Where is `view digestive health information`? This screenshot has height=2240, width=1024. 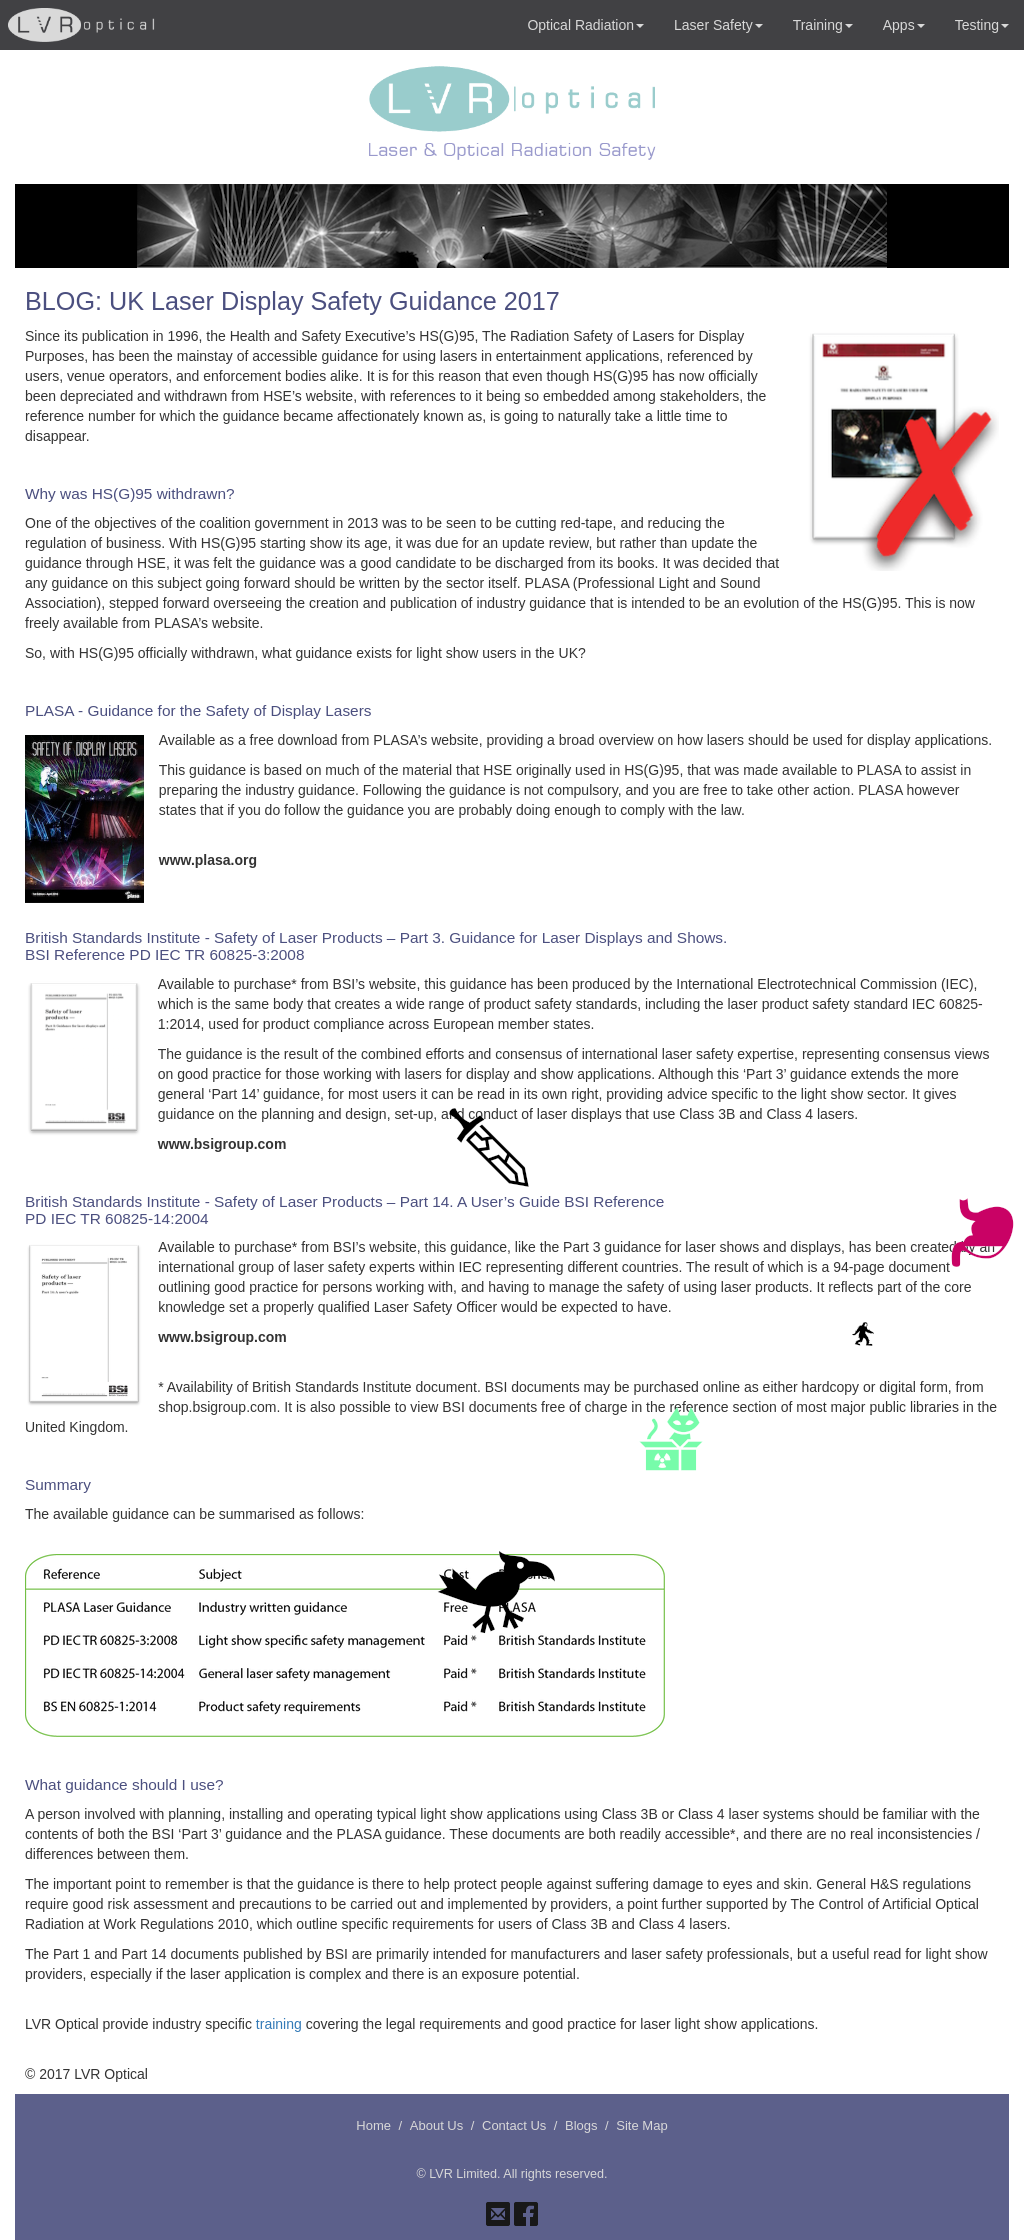 view digestive health information is located at coordinates (982, 1232).